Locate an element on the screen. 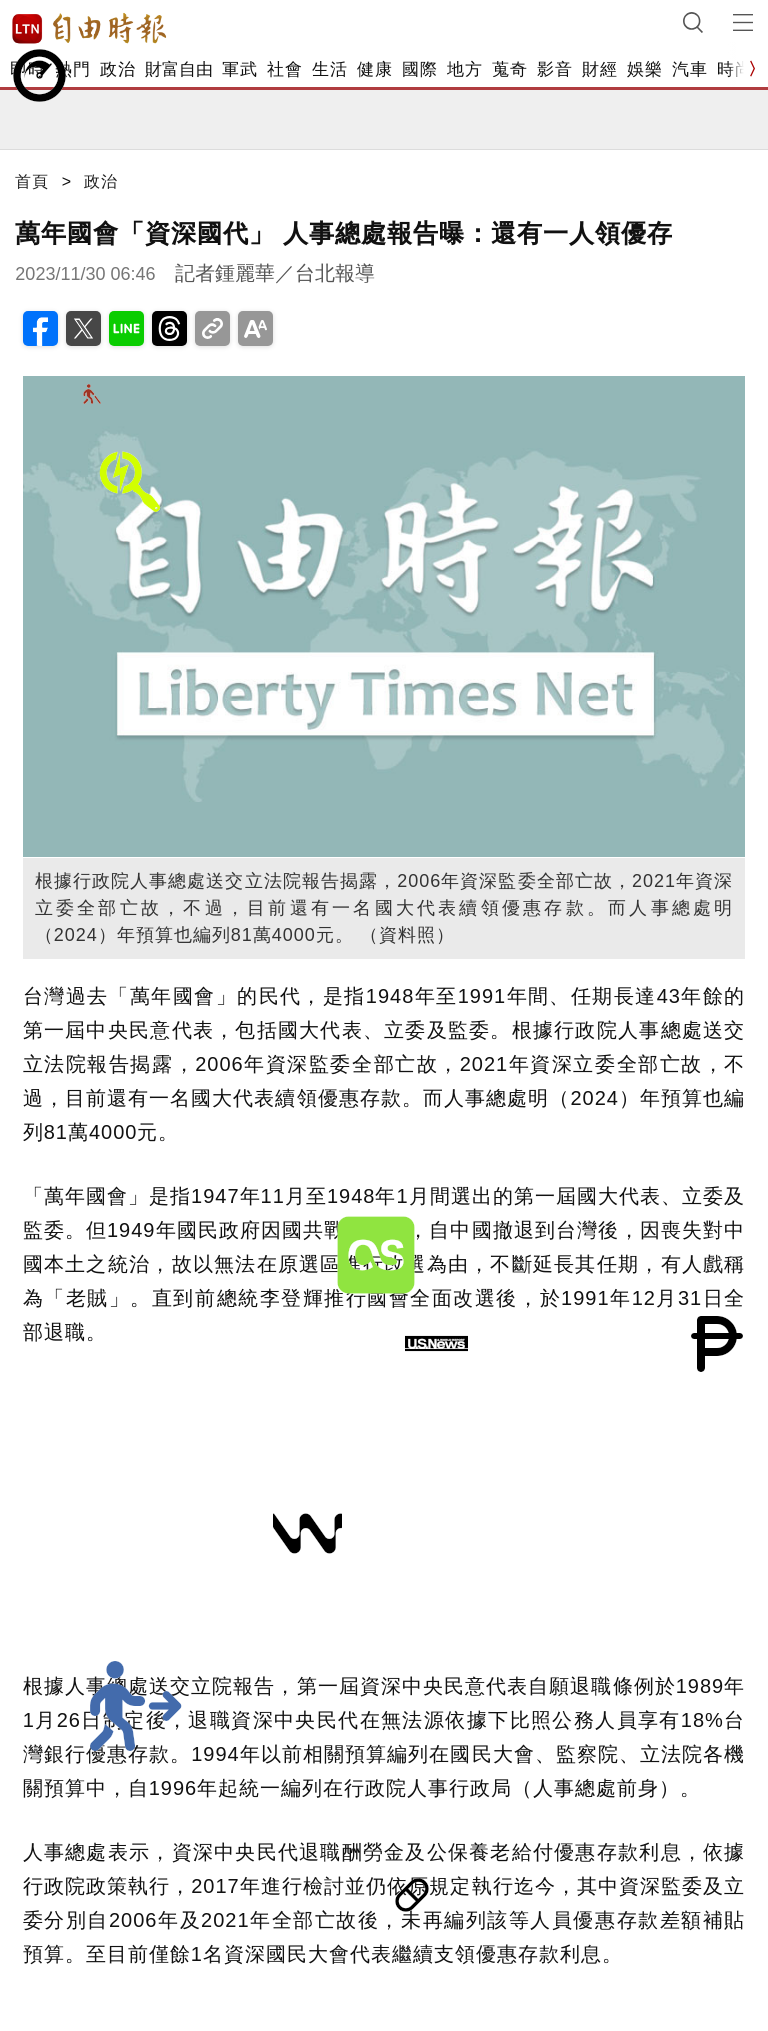 This screenshot has height=2031, width=768. indicates accessibility features are available is located at coordinates (91, 394).